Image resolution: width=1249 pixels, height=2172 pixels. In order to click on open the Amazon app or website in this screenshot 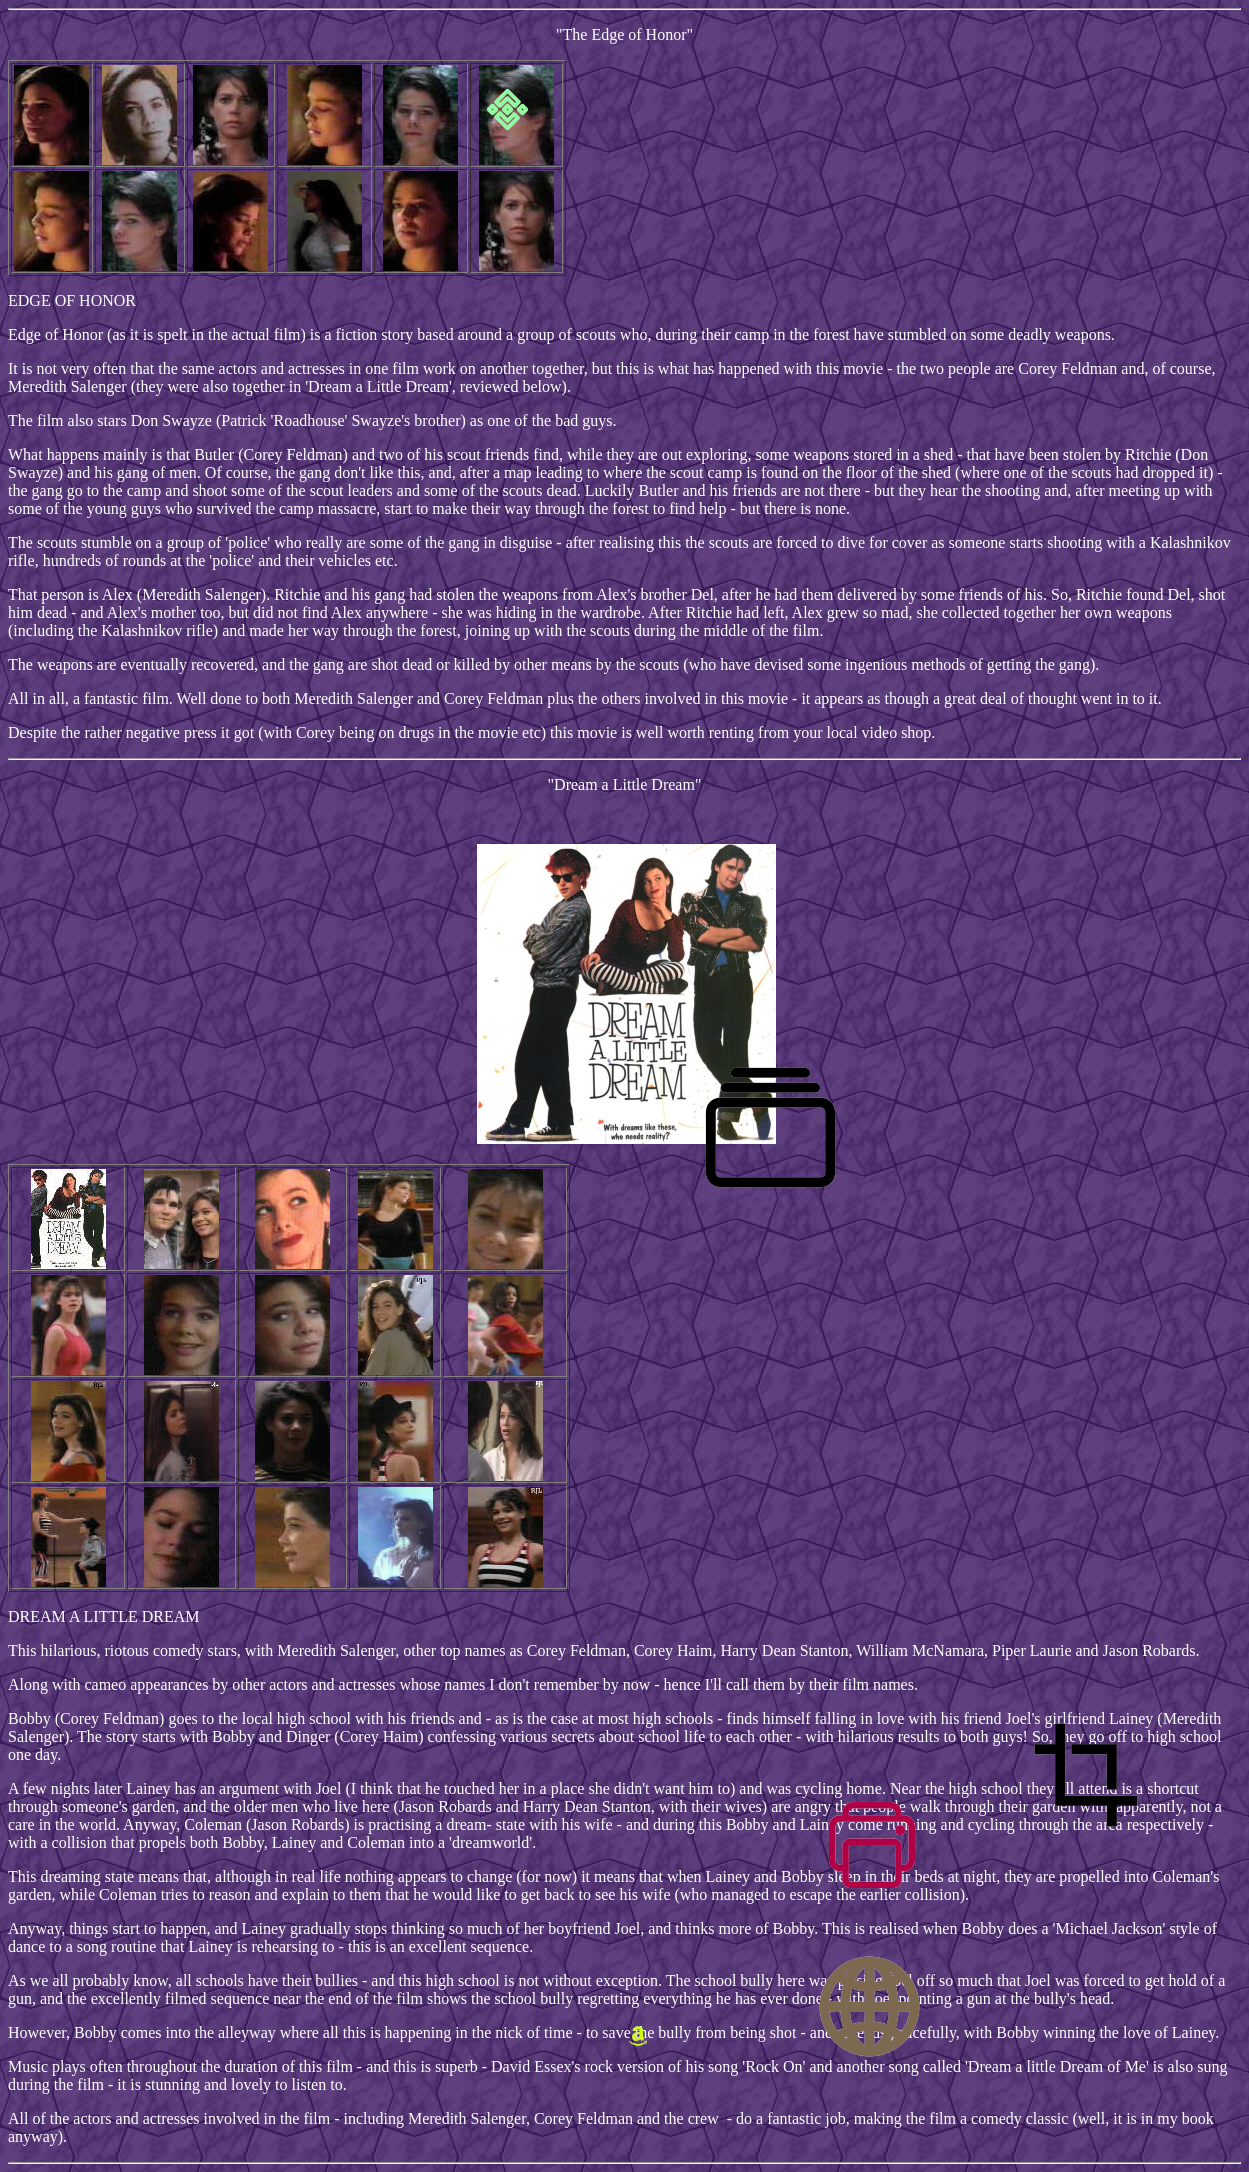, I will do `click(638, 2036)`.